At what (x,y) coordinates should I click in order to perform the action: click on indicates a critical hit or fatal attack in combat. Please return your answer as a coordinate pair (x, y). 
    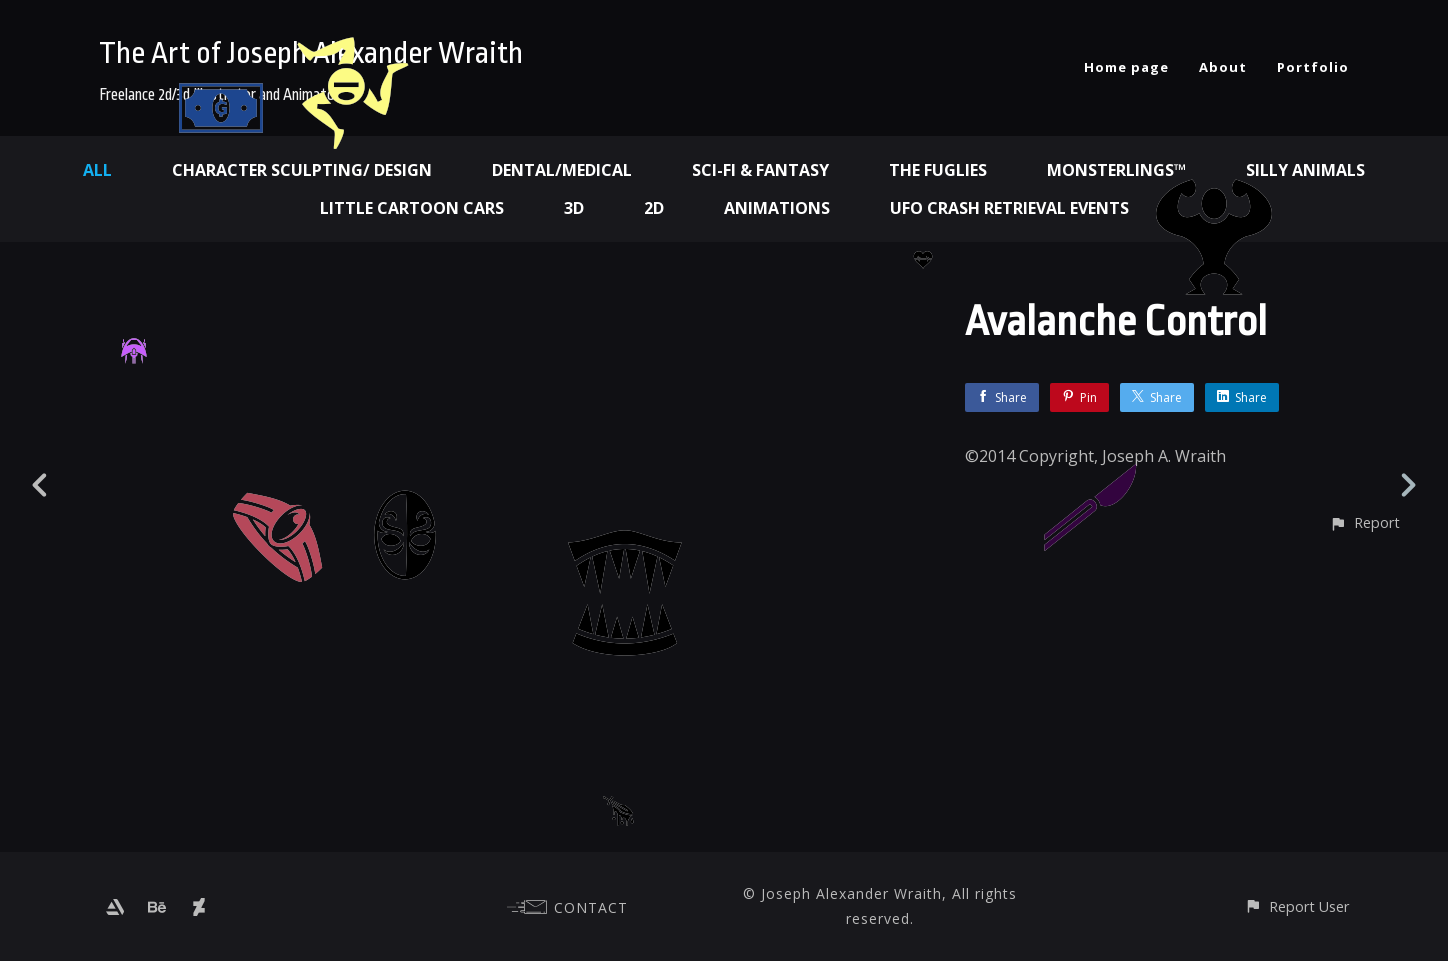
    Looking at the image, I should click on (618, 810).